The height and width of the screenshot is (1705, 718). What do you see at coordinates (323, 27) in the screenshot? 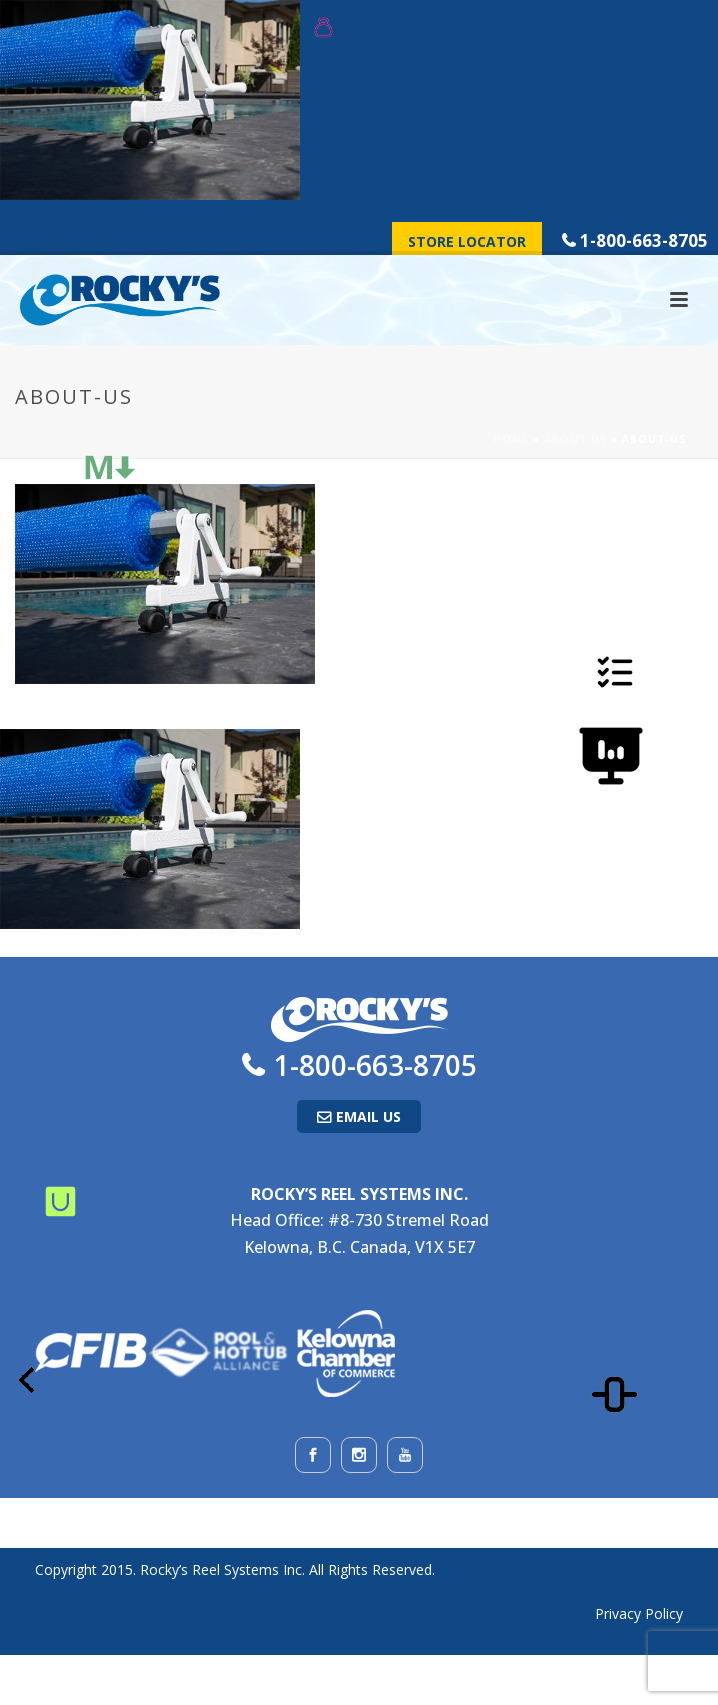
I see `view your earnings or balance` at bounding box center [323, 27].